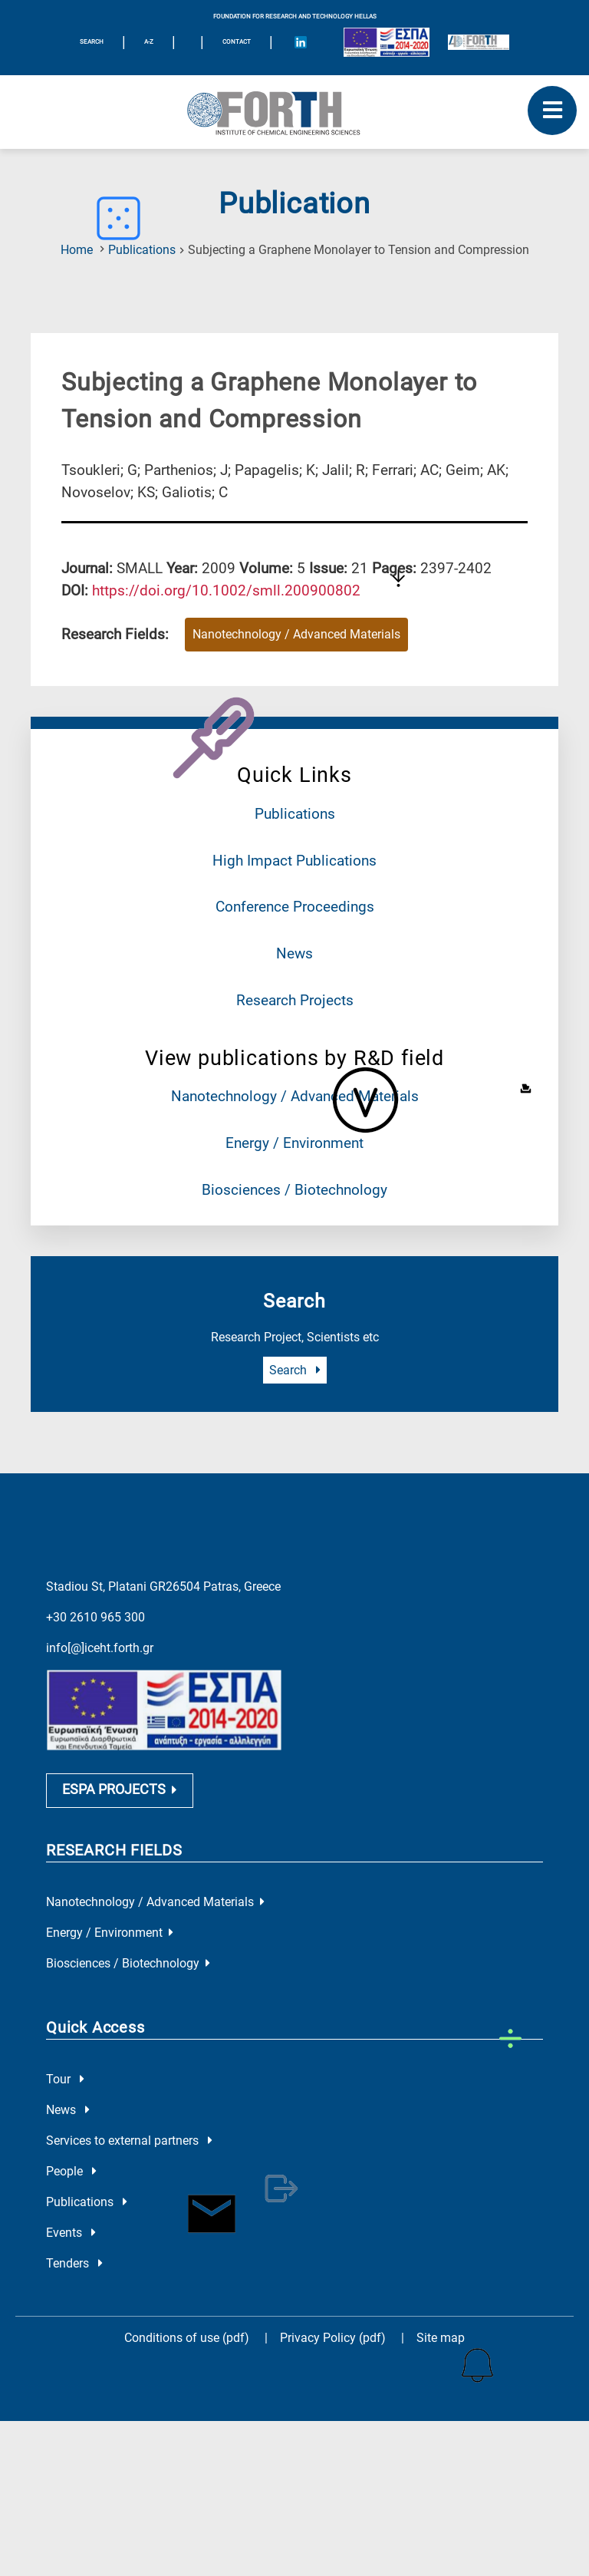 Image resolution: width=589 pixels, height=2576 pixels. Describe the element at coordinates (118, 218) in the screenshot. I see `dice showing a roll of five` at that location.